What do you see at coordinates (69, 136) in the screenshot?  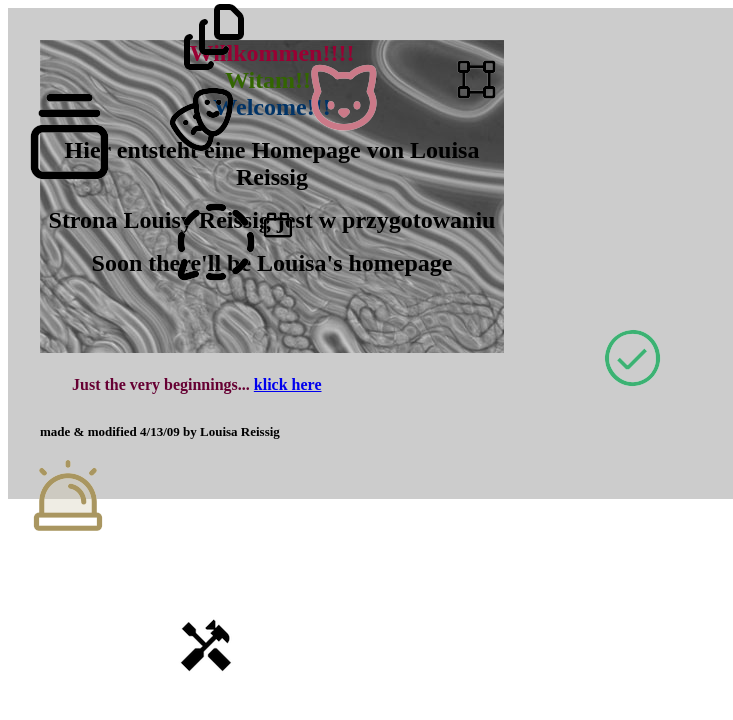 I see `view stacked cards or layers` at bounding box center [69, 136].